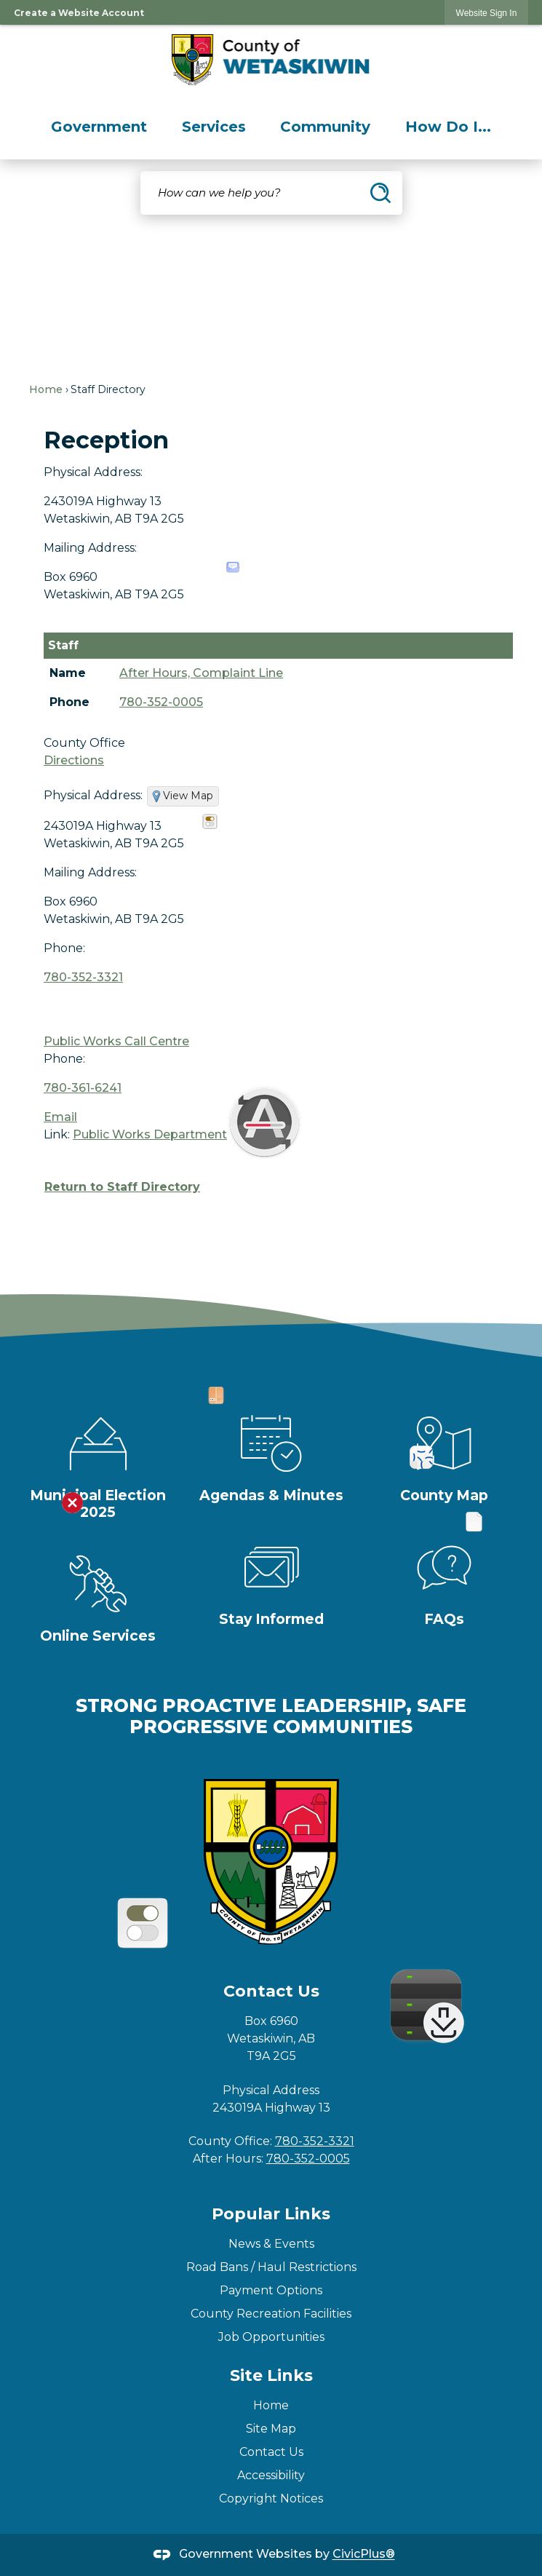  Describe the element at coordinates (426, 2005) in the screenshot. I see `configure network server installation settings` at that location.